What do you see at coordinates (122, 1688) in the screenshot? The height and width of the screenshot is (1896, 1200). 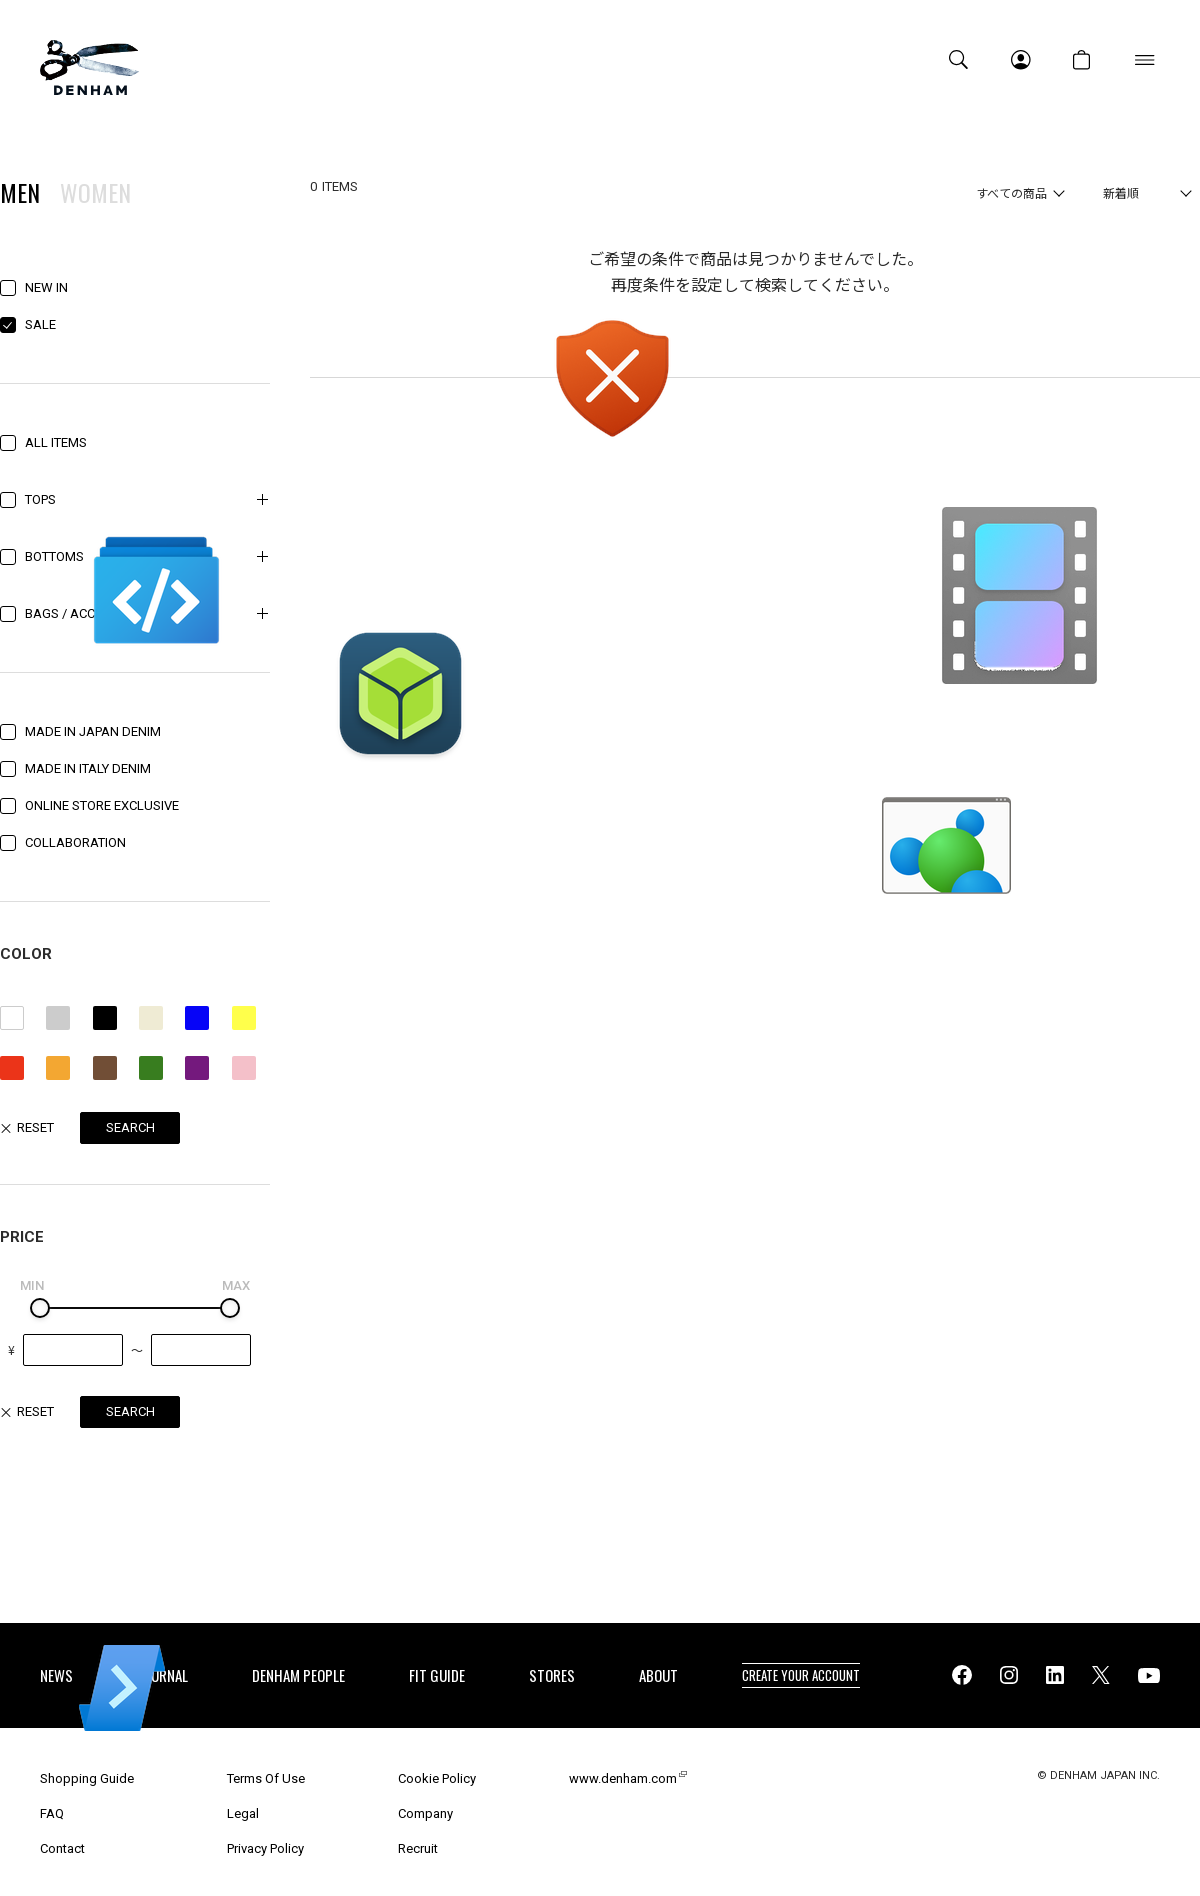 I see `open the scripts application` at bounding box center [122, 1688].